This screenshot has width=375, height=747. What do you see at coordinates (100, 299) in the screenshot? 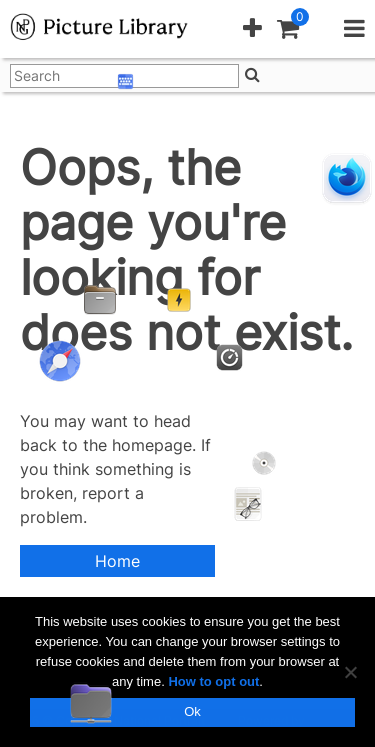
I see `open the file manager application` at bounding box center [100, 299].